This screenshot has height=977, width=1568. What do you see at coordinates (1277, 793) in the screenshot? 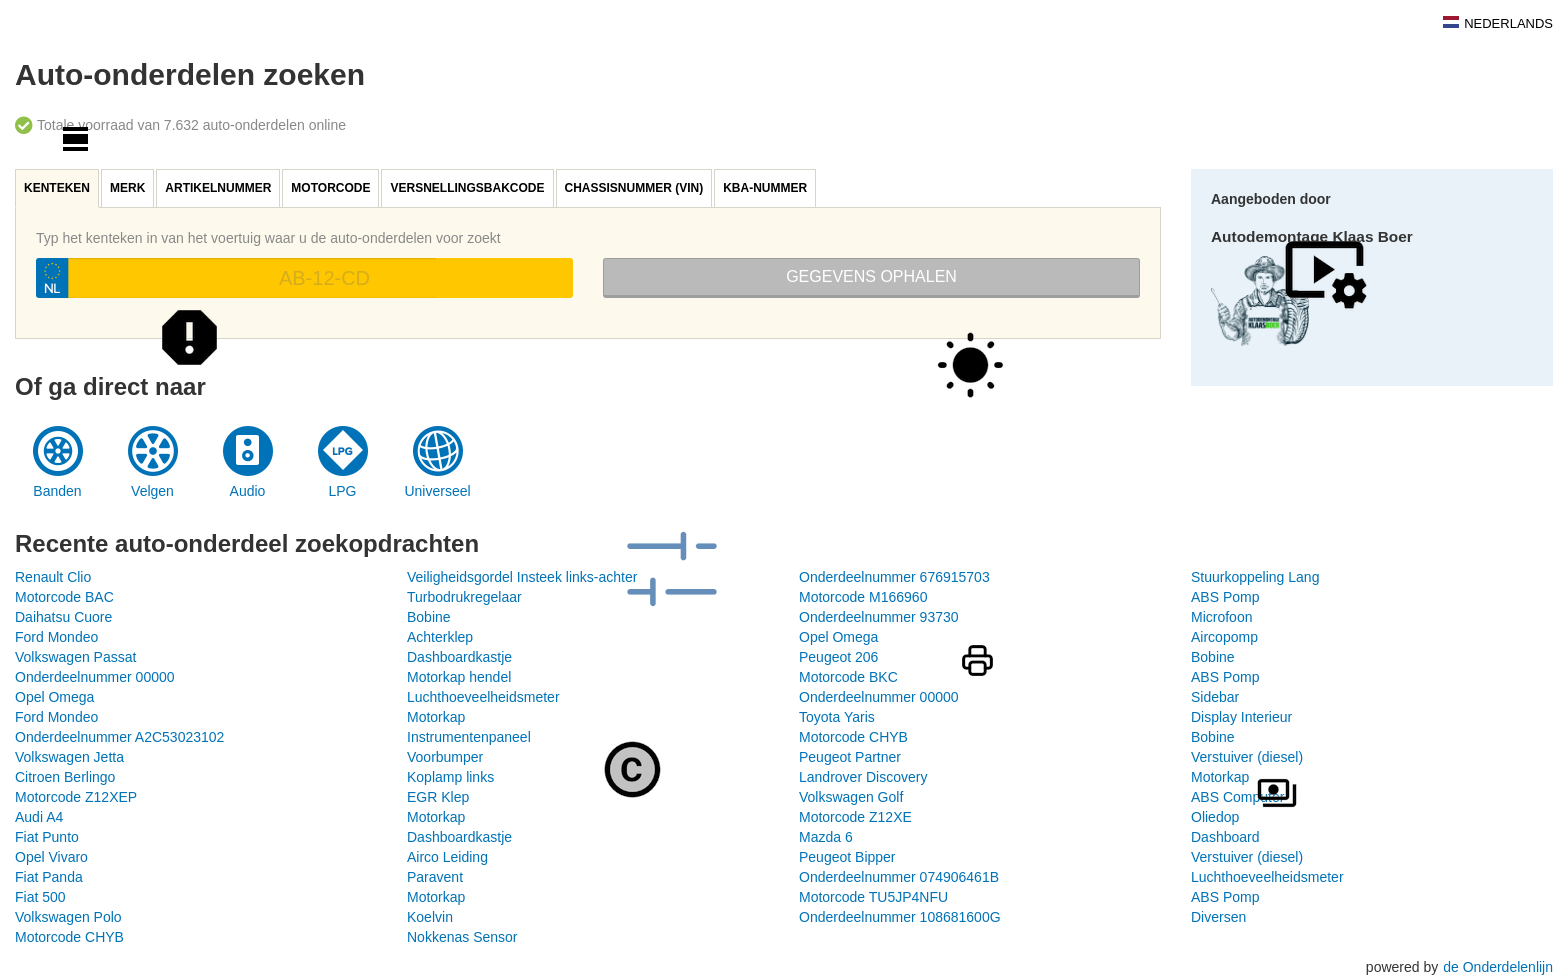
I see `access payment methods` at bounding box center [1277, 793].